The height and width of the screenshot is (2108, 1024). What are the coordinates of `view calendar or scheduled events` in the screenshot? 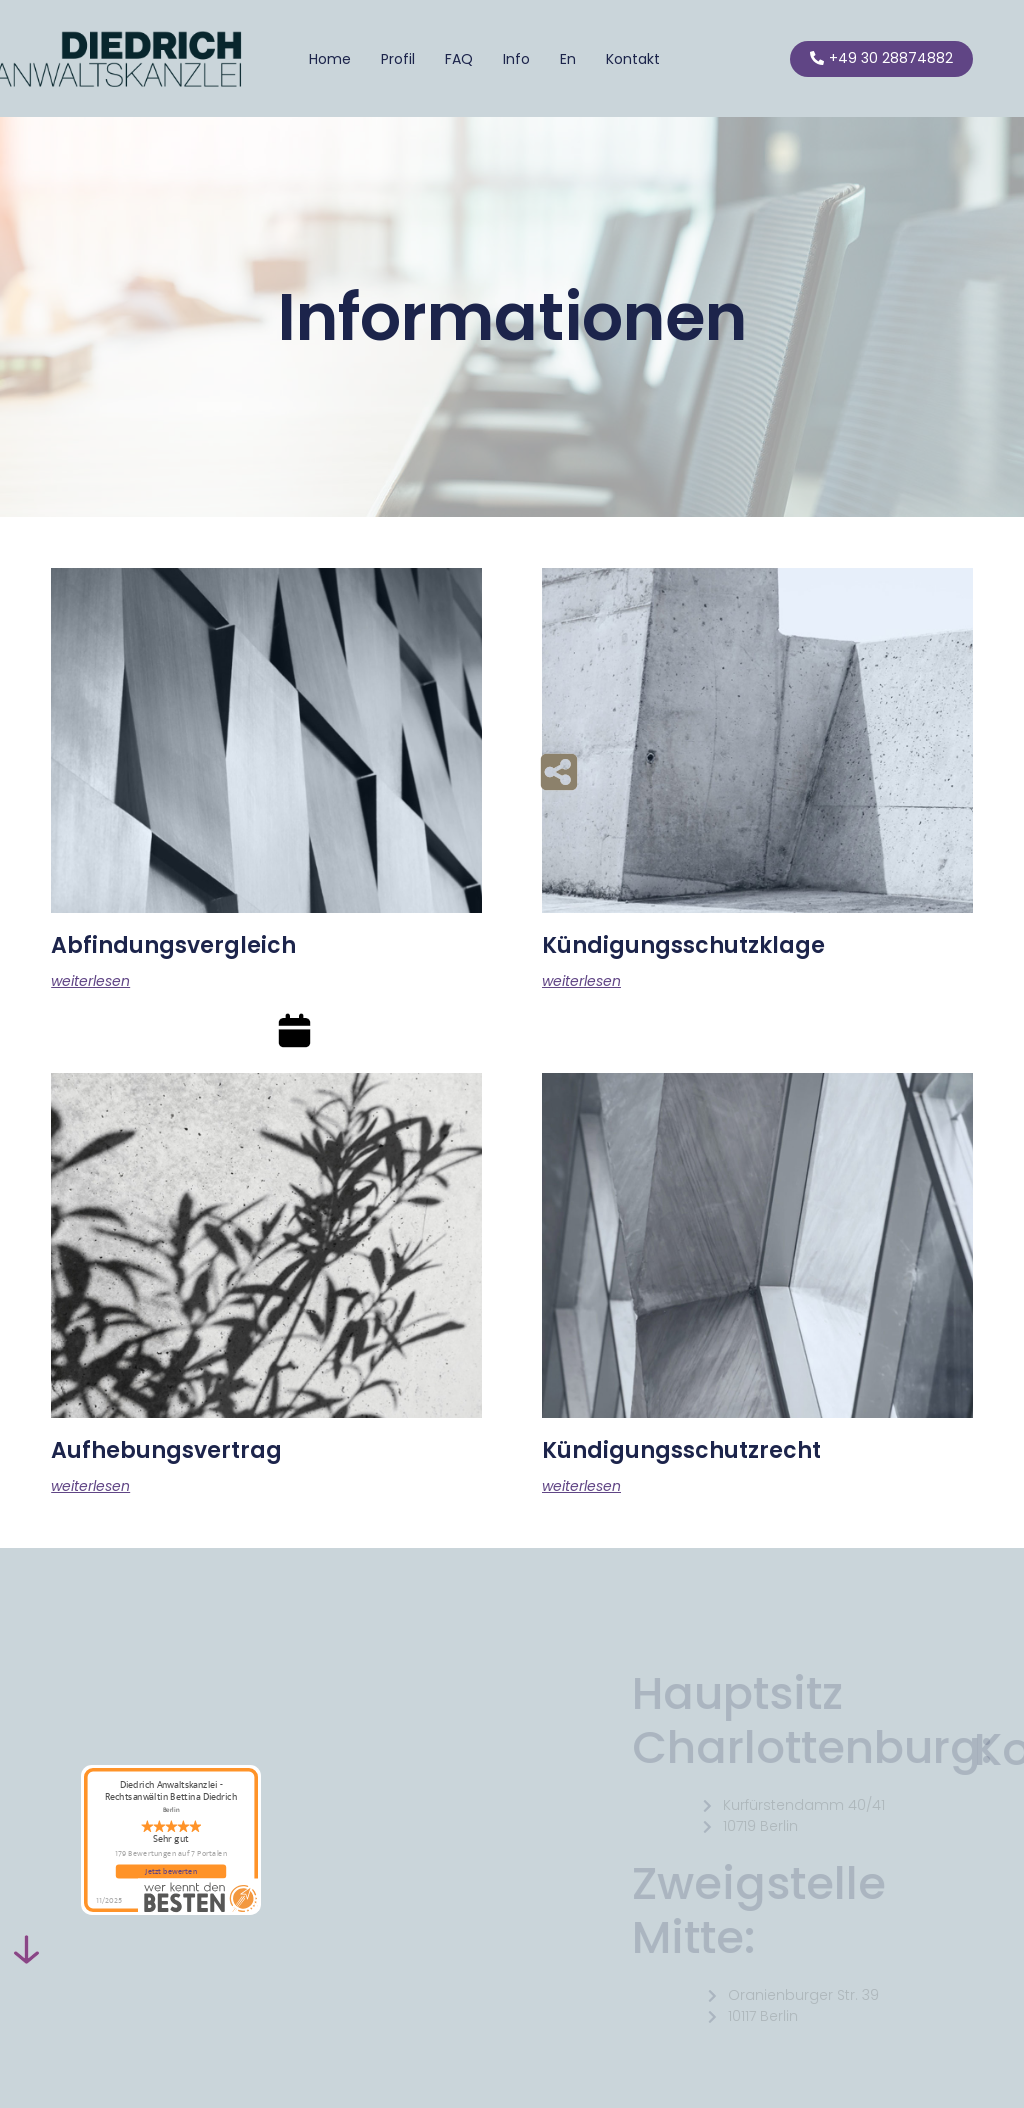 It's located at (294, 1031).